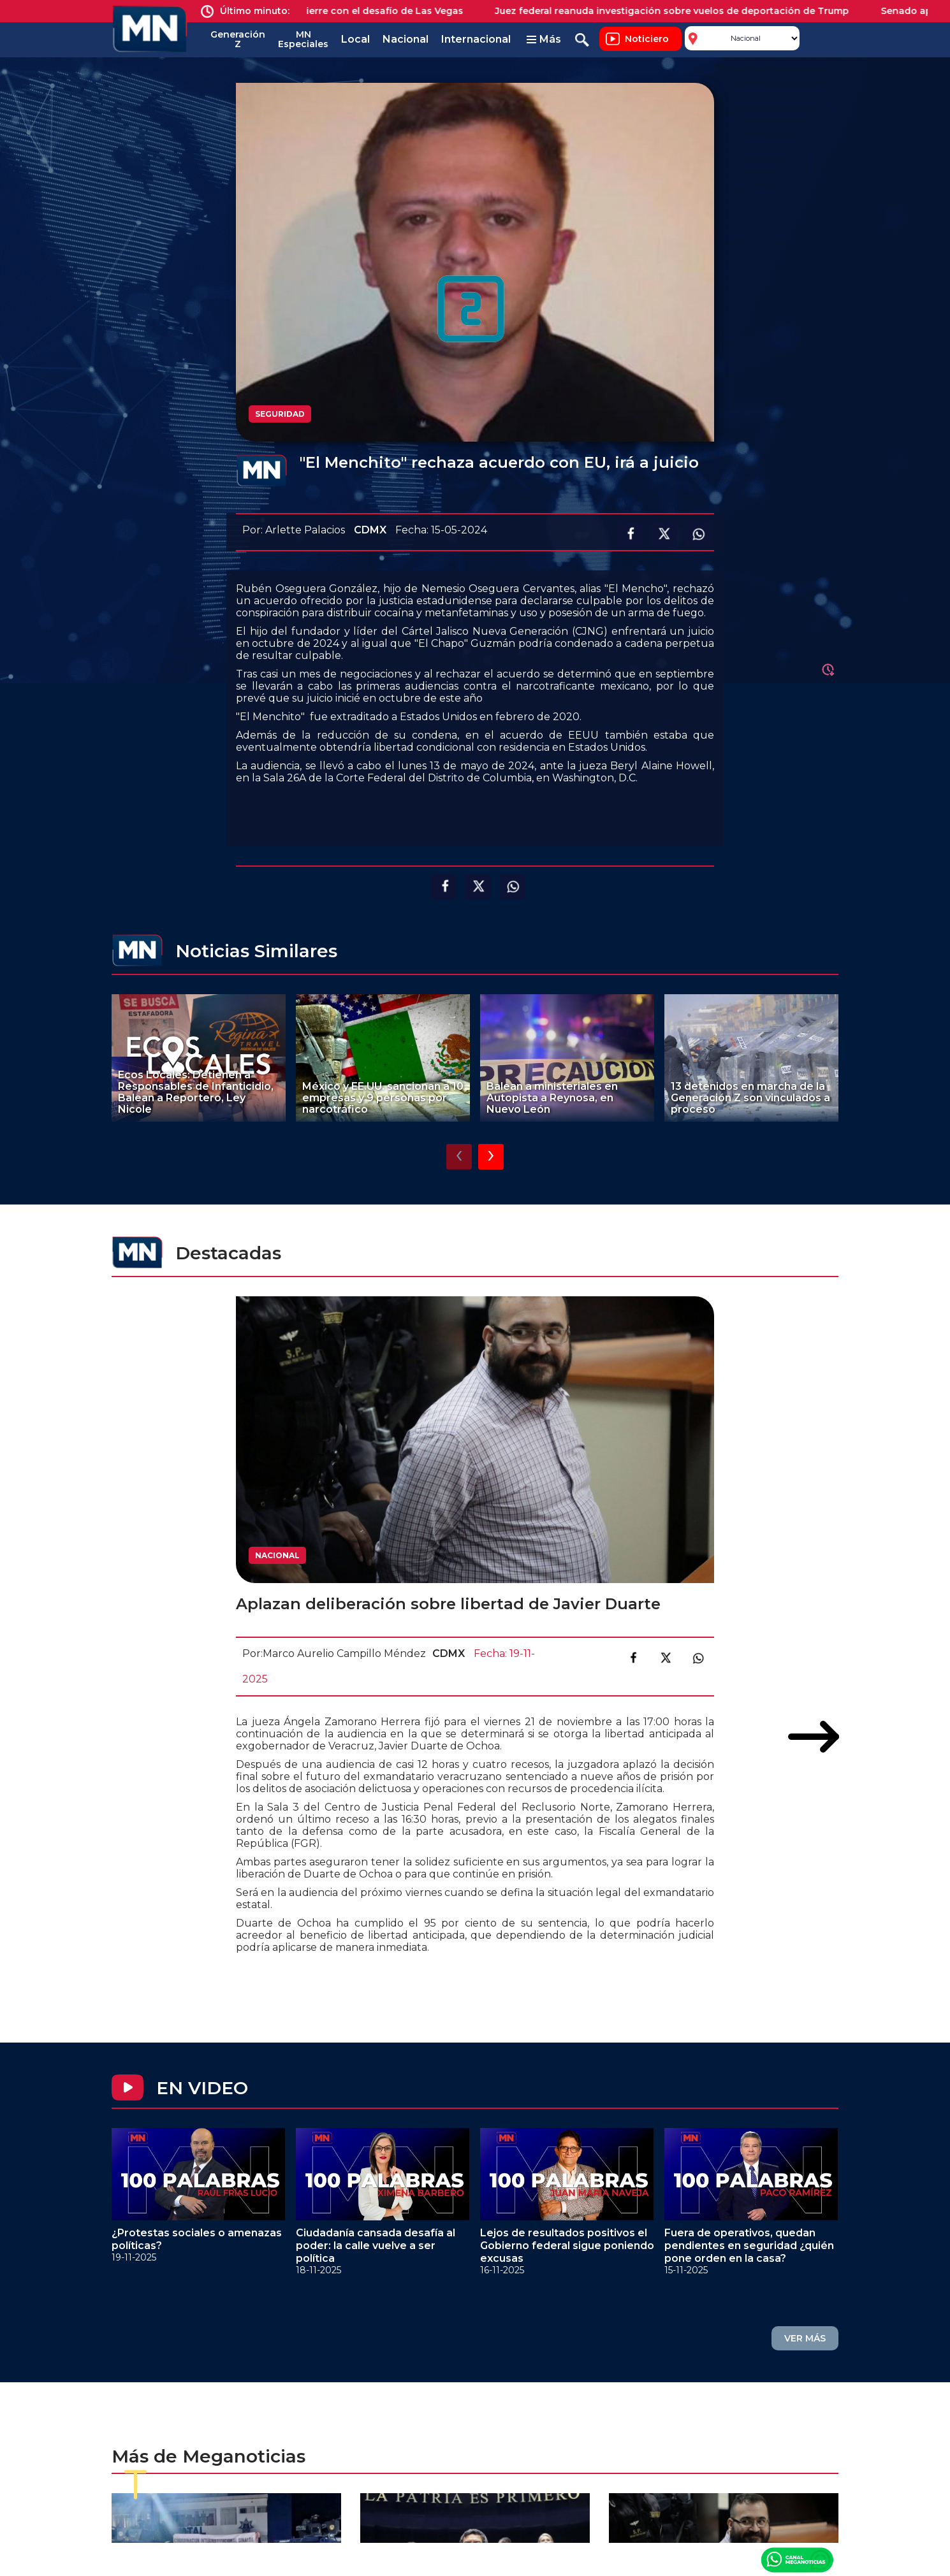  What do you see at coordinates (471, 308) in the screenshot?
I see `indicates step 2 in a multi-step process` at bounding box center [471, 308].